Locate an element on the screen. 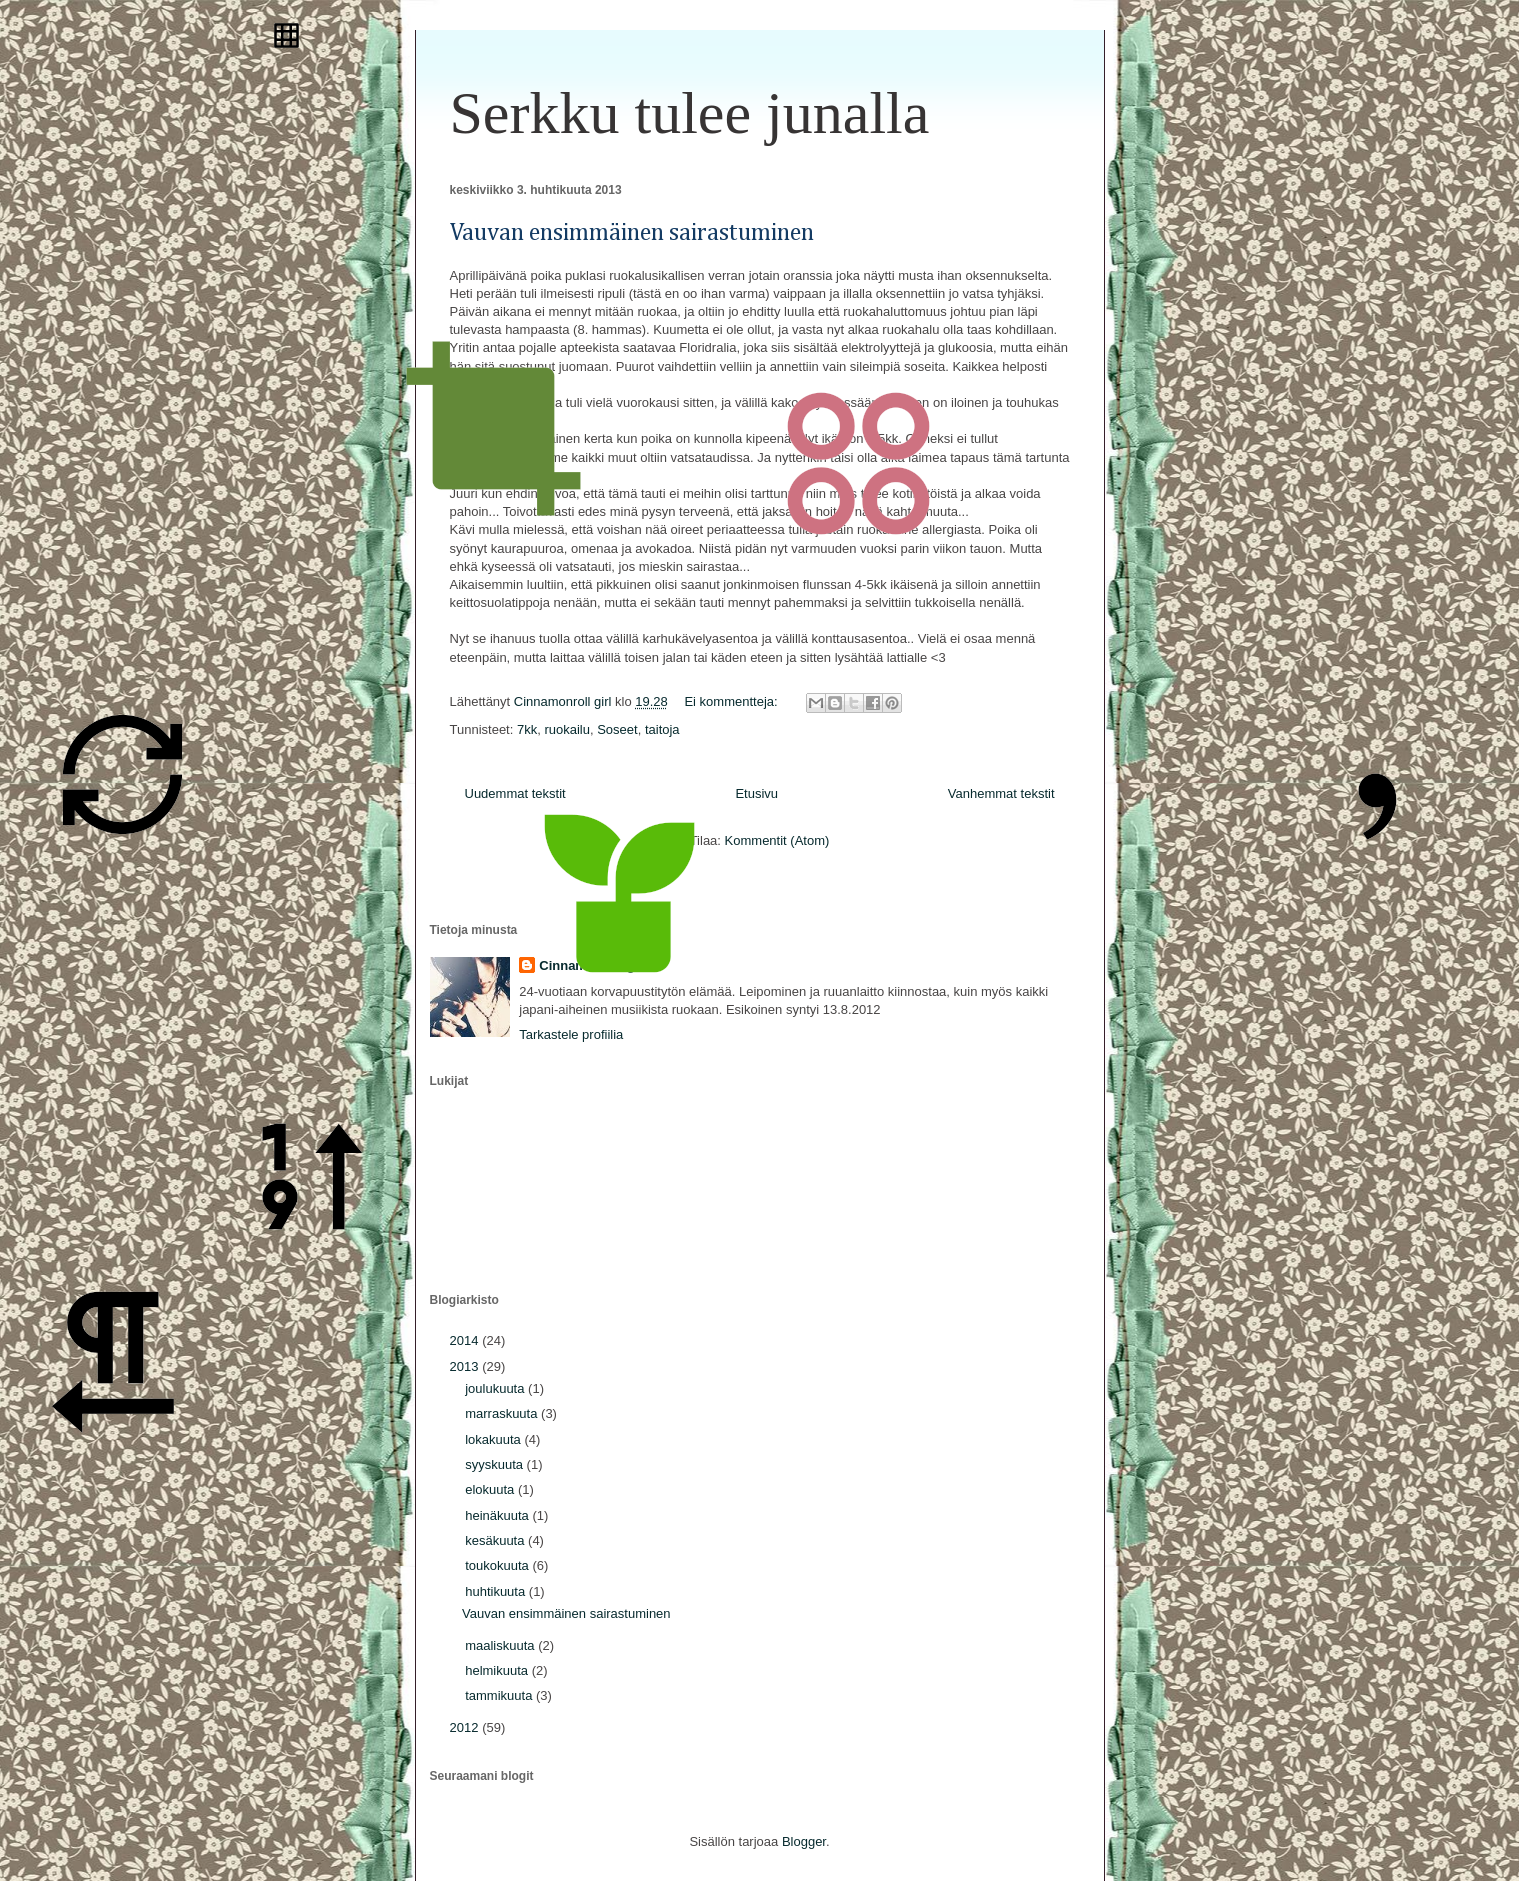 This screenshot has width=1519, height=1881. switch text direction to right-to-left is located at coordinates (120, 1360).